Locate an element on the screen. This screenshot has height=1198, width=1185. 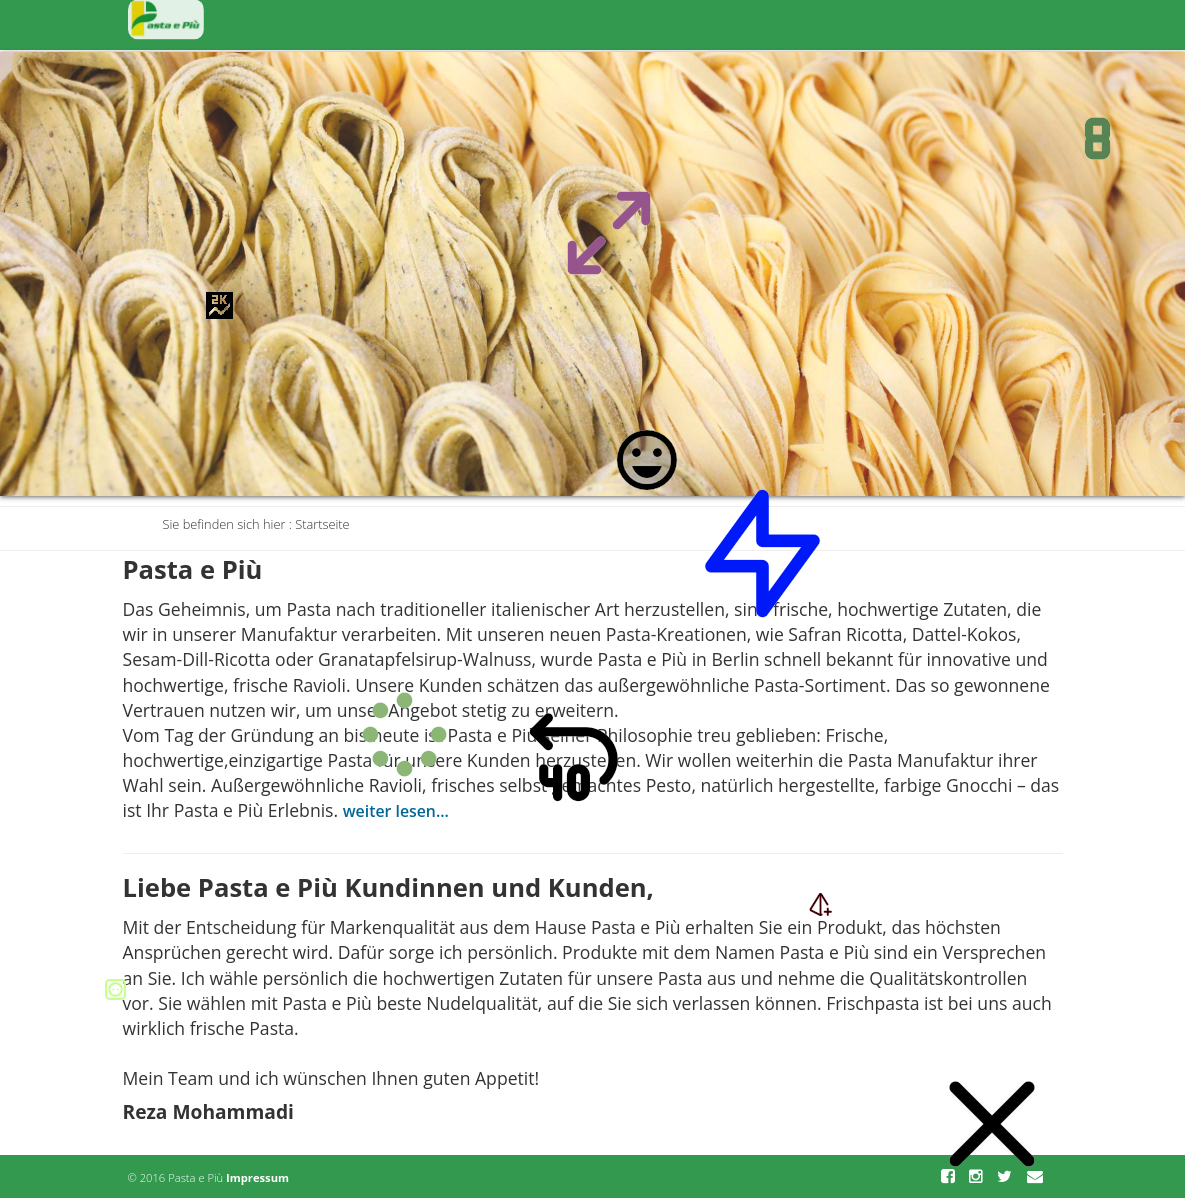
select tumble dry normal setting is located at coordinates (115, 989).